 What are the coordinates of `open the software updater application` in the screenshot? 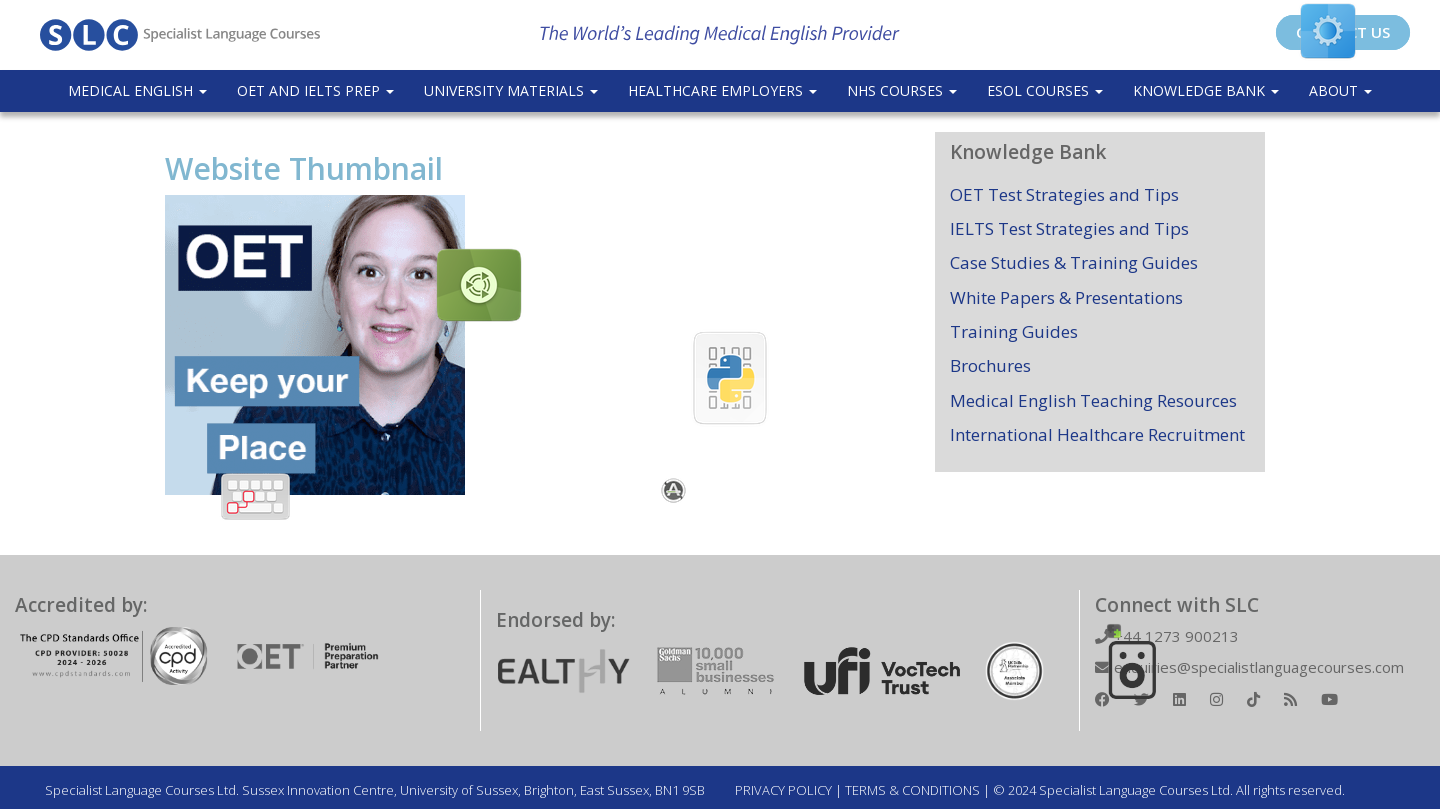 It's located at (673, 490).